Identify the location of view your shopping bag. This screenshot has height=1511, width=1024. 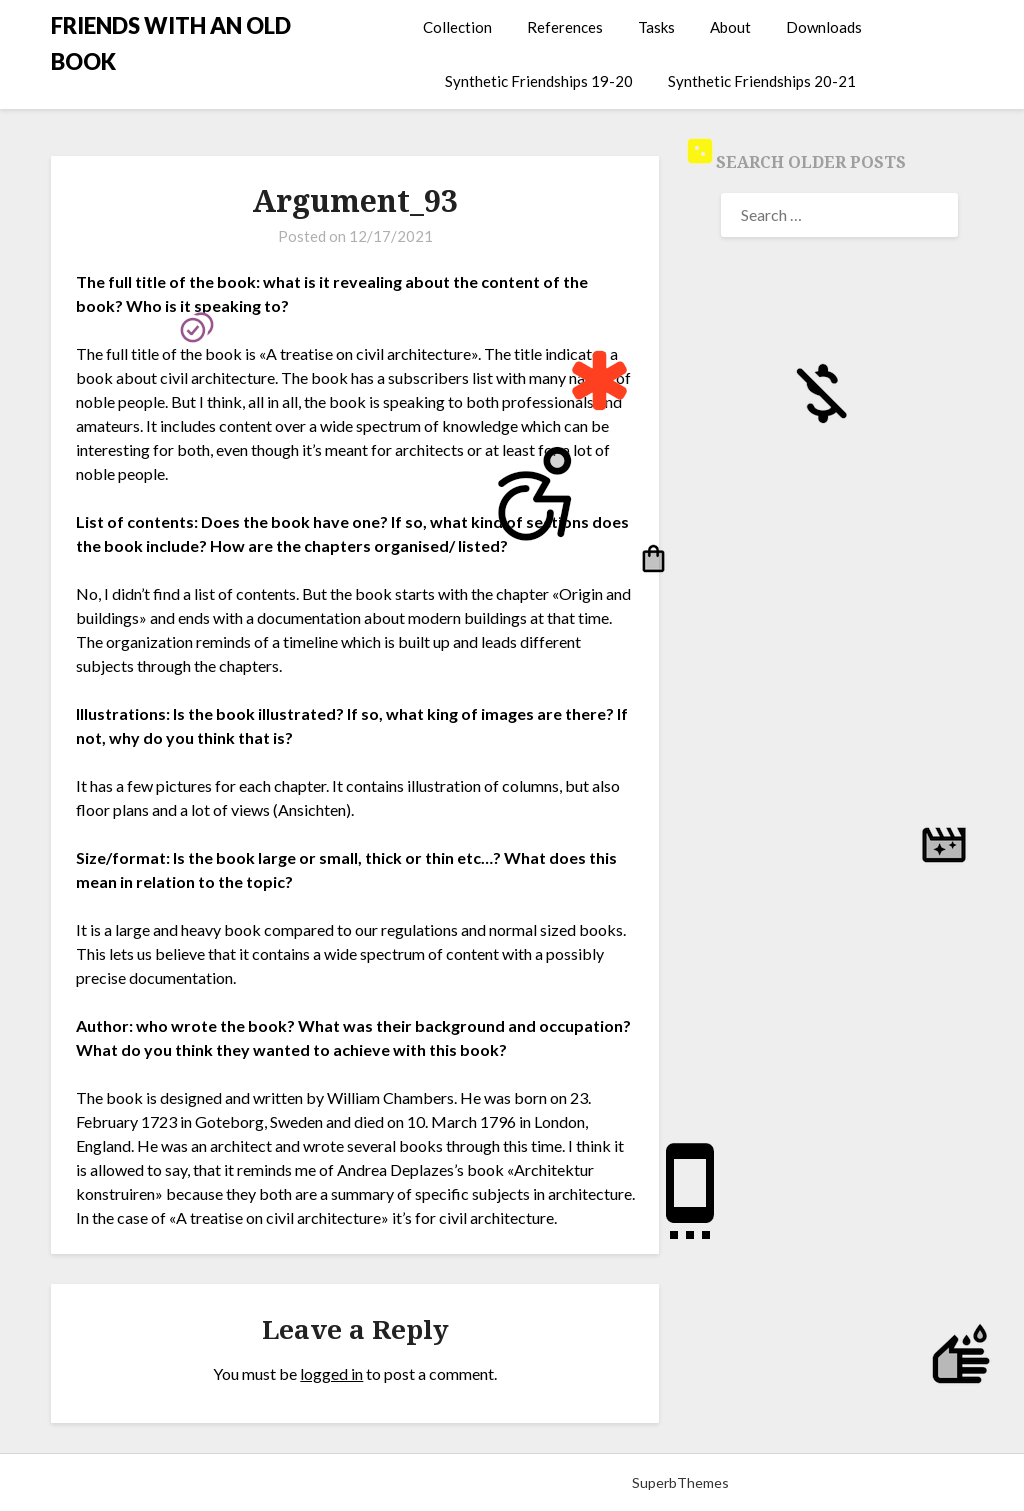
(653, 558).